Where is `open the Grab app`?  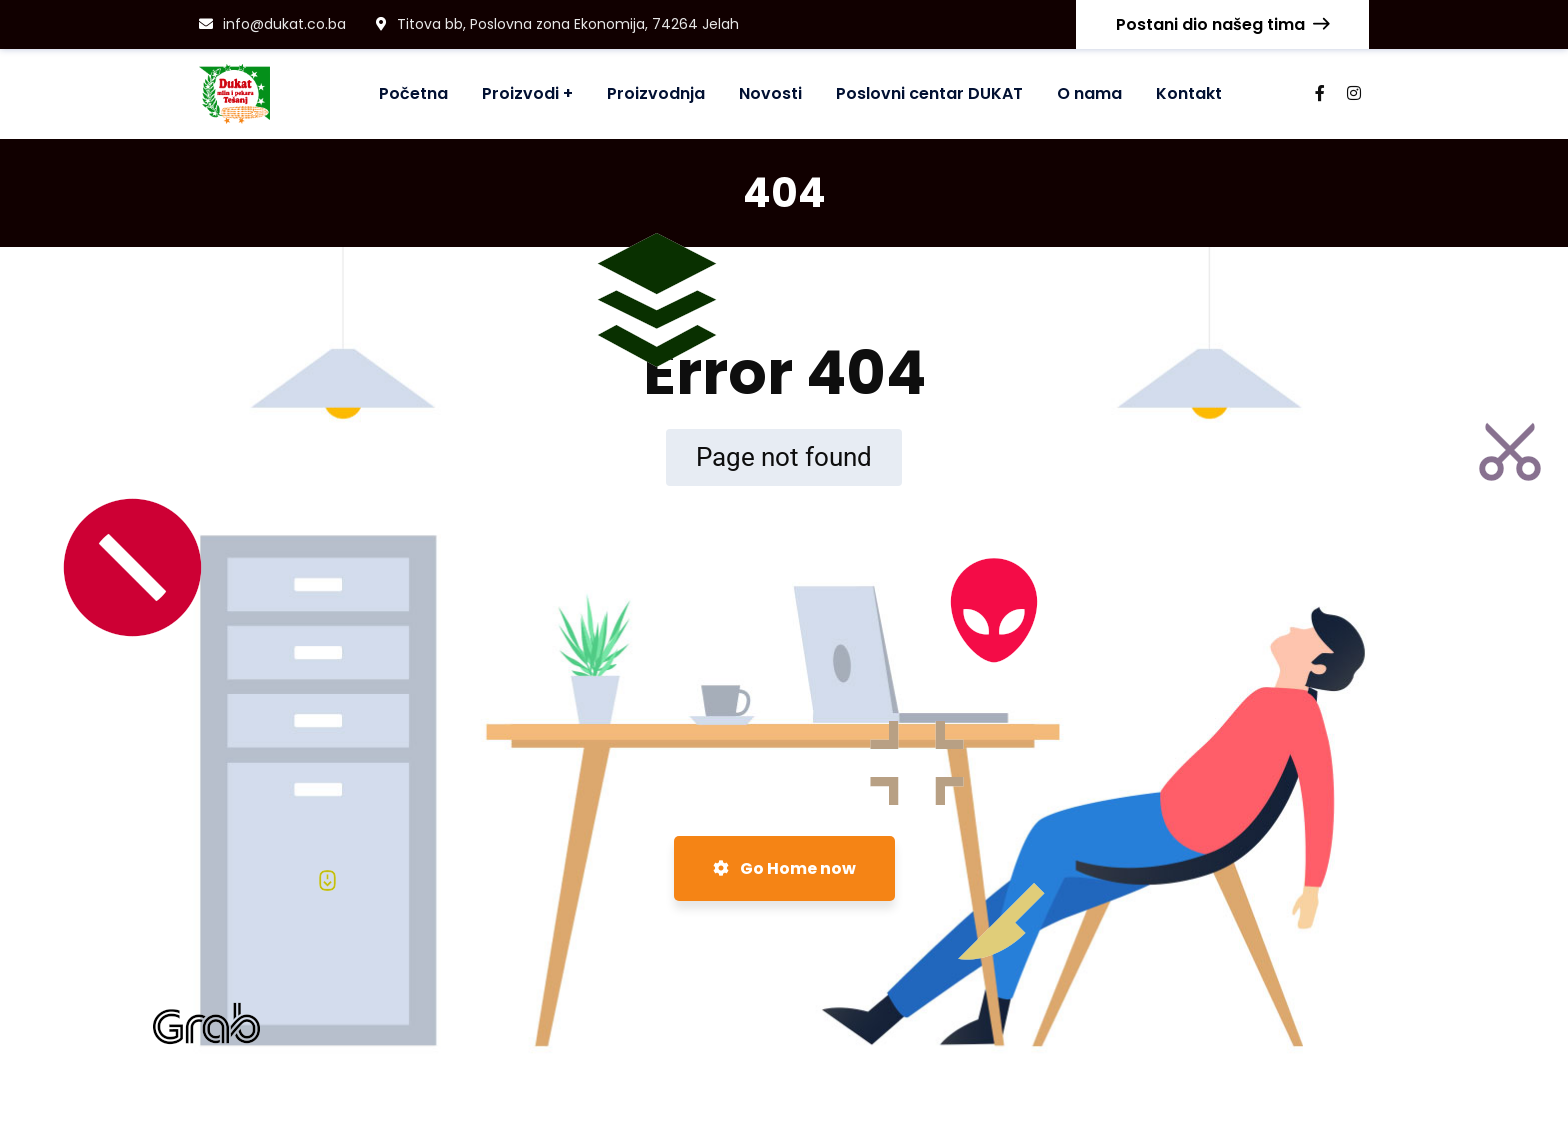
open the Grab app is located at coordinates (206, 1023).